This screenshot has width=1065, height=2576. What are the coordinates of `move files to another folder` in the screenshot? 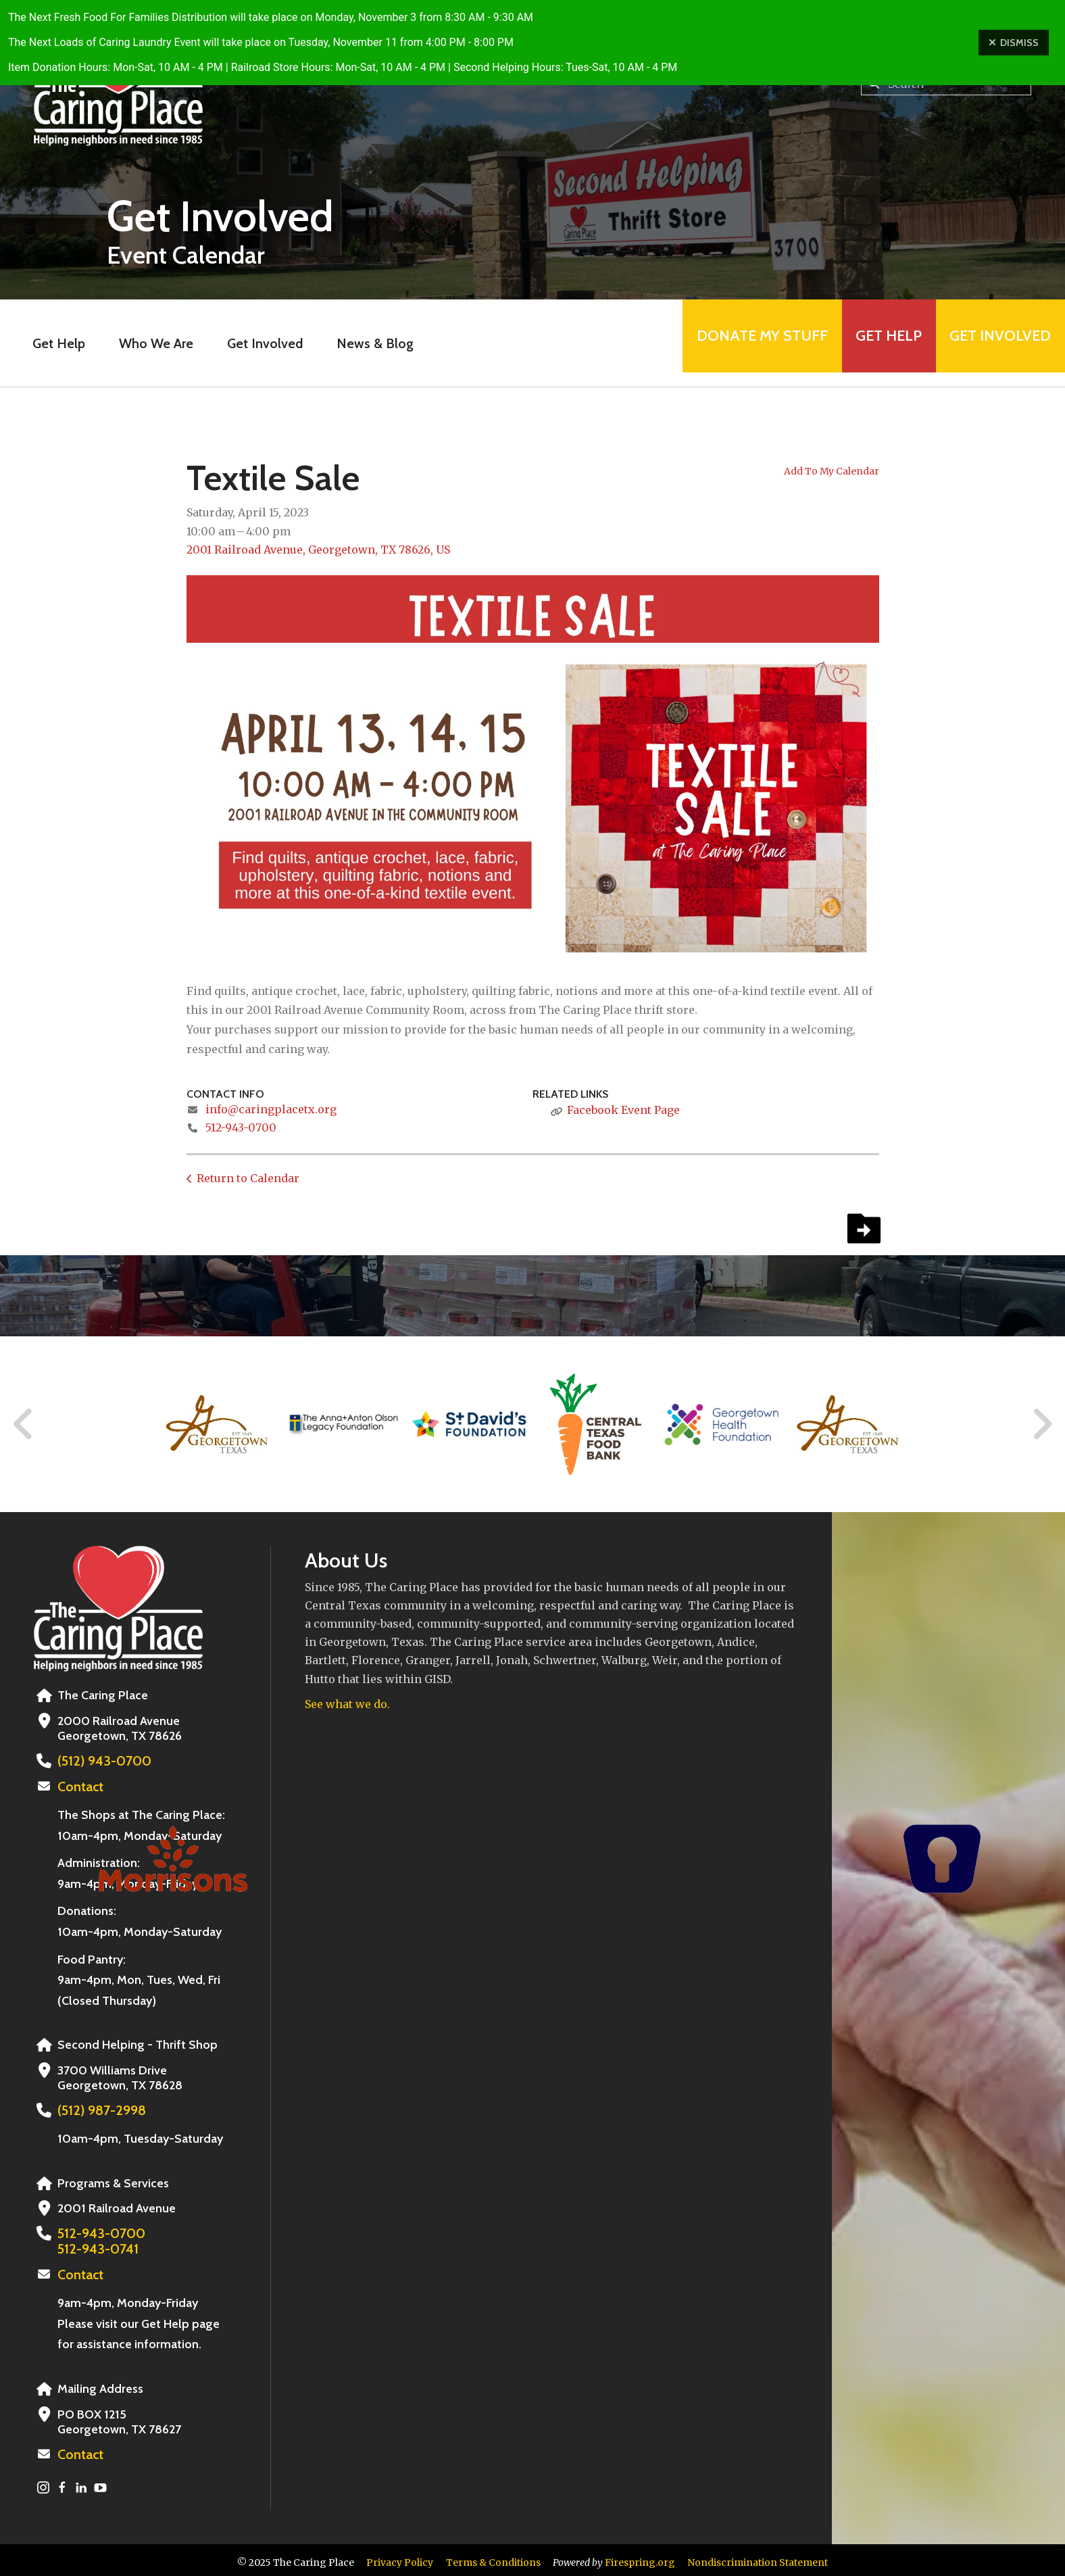 It's located at (864, 1228).